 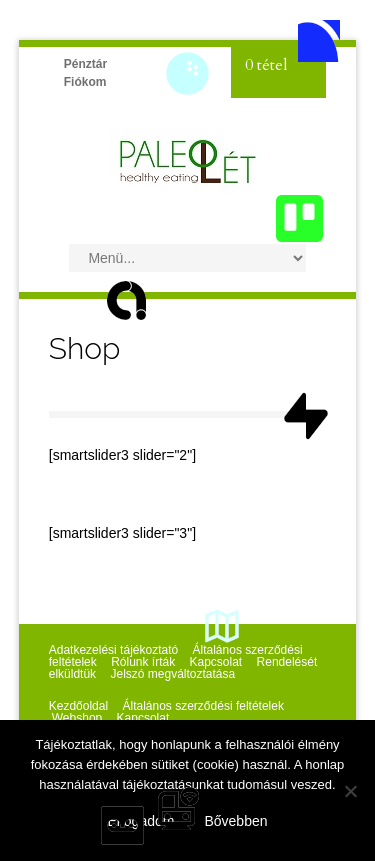 What do you see at coordinates (126, 300) in the screenshot?
I see `google admob logo` at bounding box center [126, 300].